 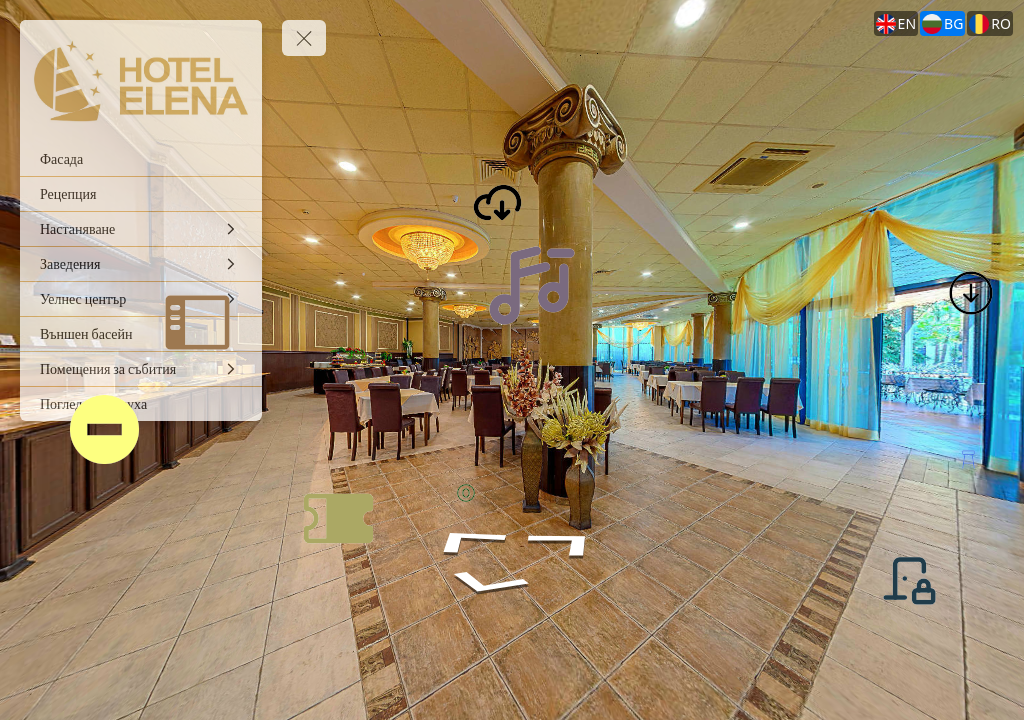 I want to click on toggle the sidebar panel, so click(x=197, y=322).